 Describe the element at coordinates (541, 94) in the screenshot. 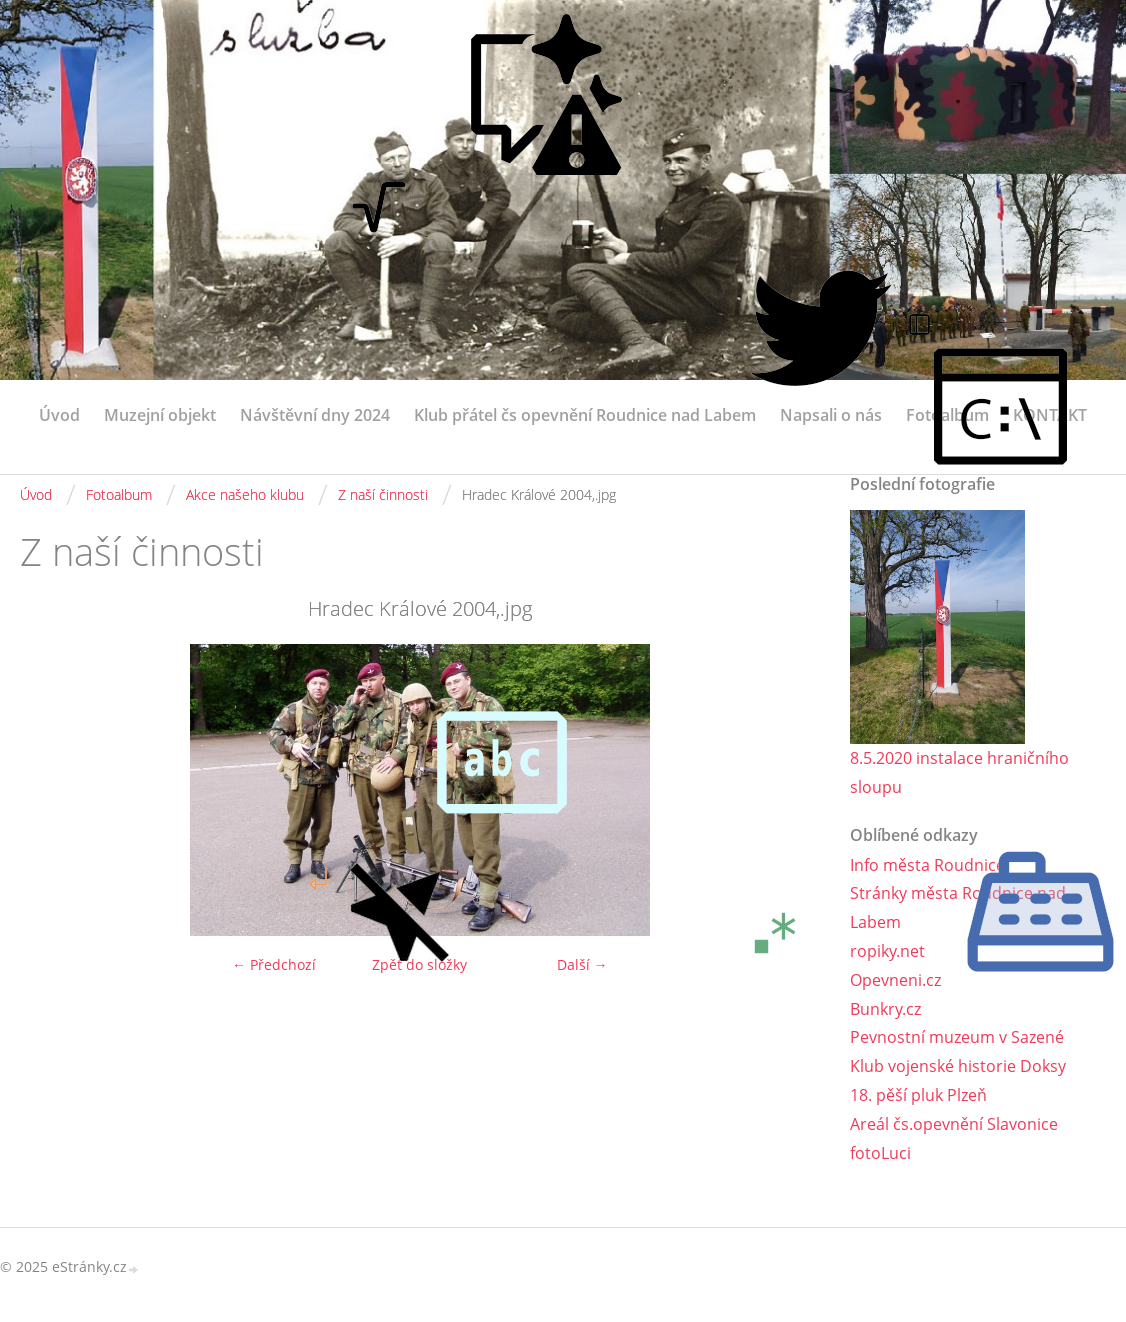

I see `AI chat feature experiencing an issue or error` at that location.